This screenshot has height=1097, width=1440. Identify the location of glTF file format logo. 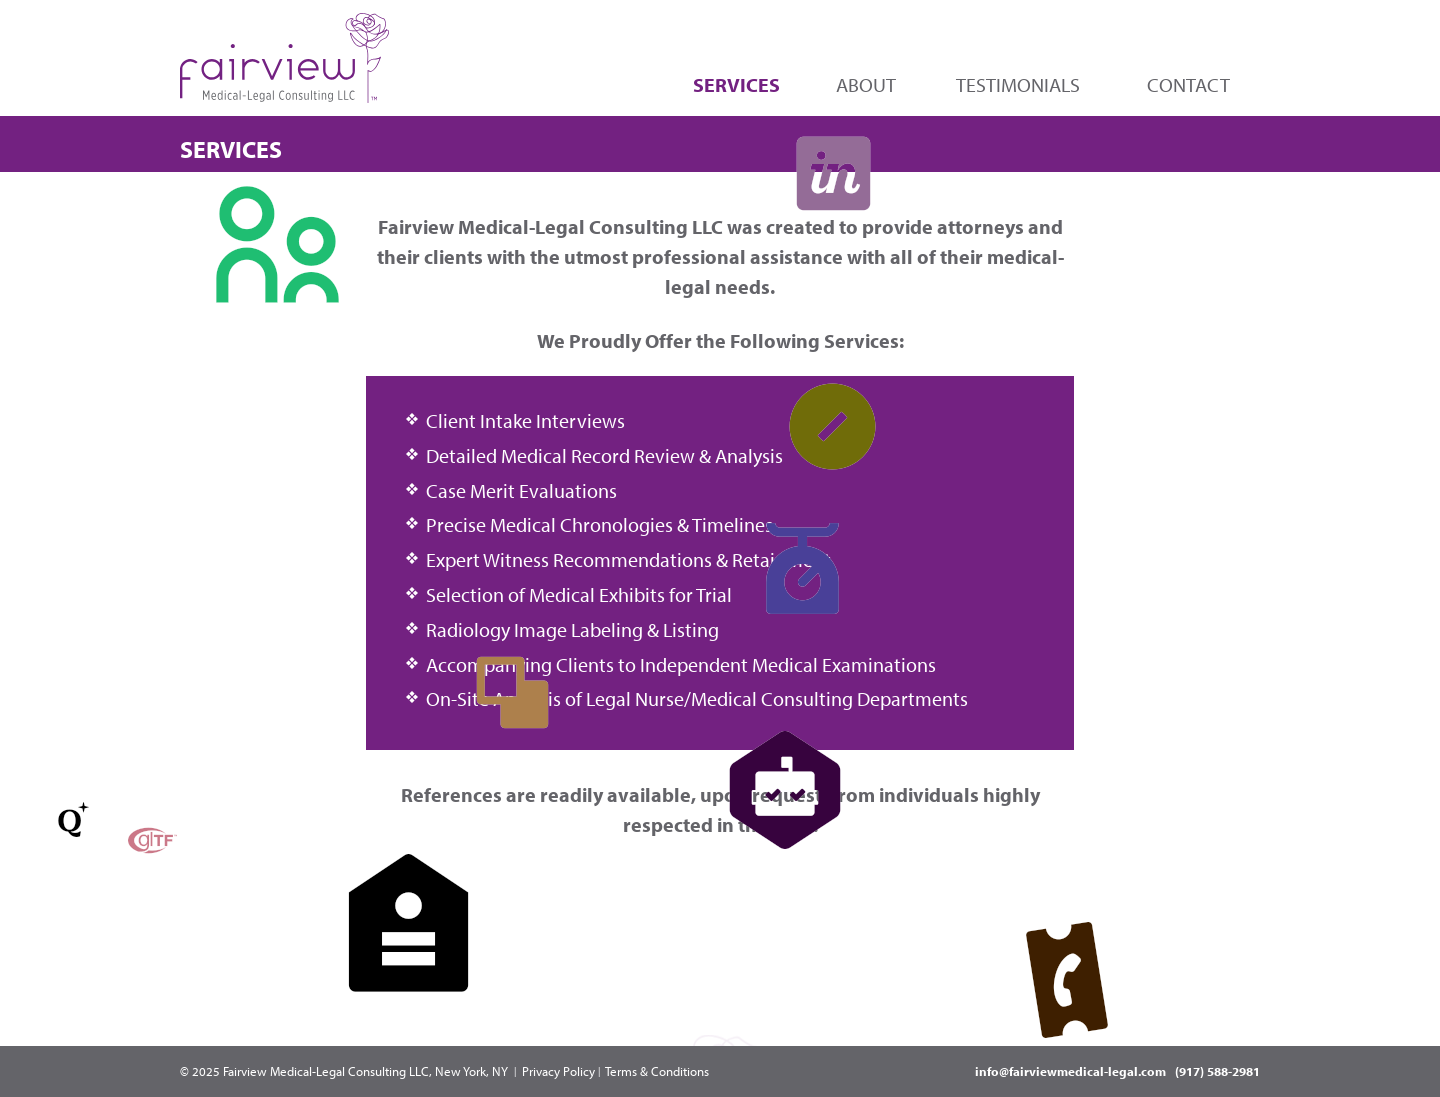
(152, 840).